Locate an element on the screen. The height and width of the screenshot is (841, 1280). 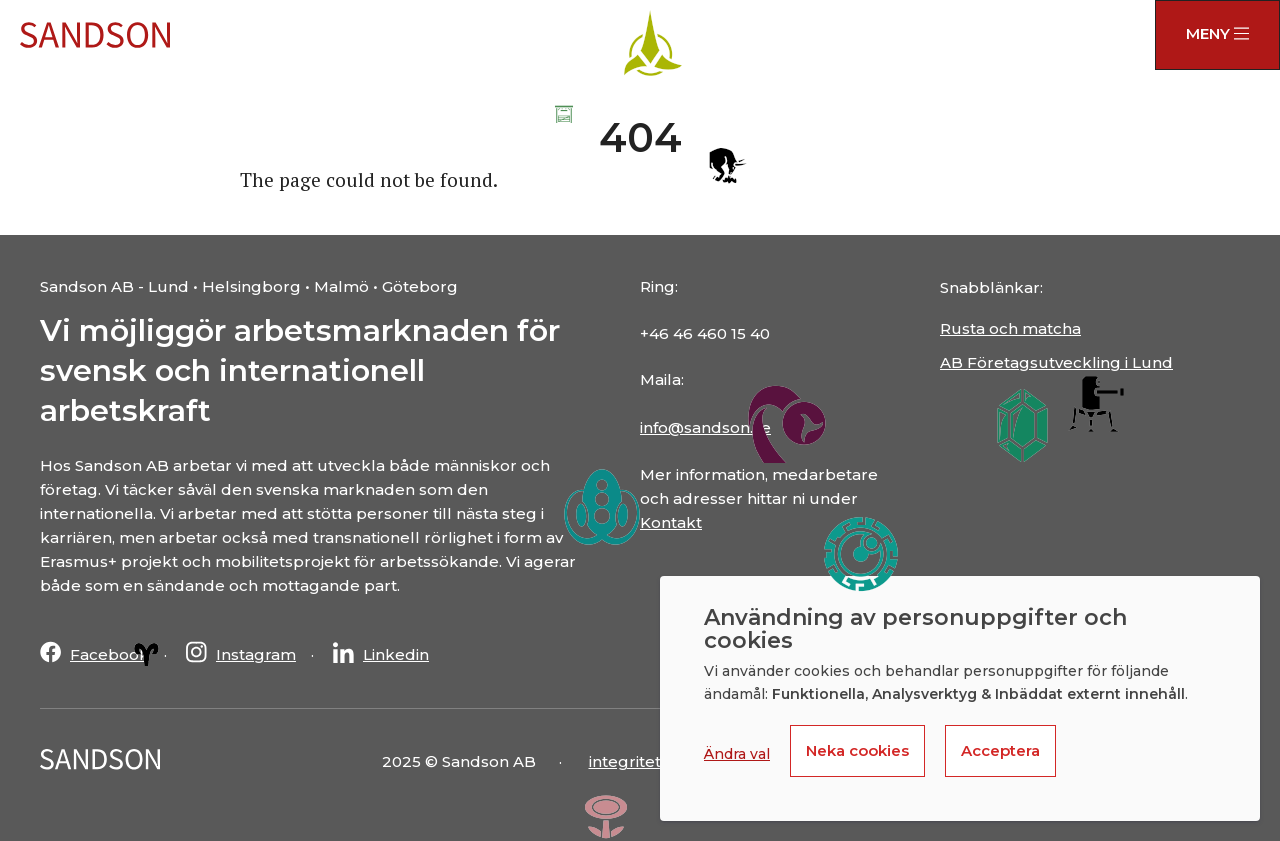
klingon empire emblem from star trek is located at coordinates (653, 43).